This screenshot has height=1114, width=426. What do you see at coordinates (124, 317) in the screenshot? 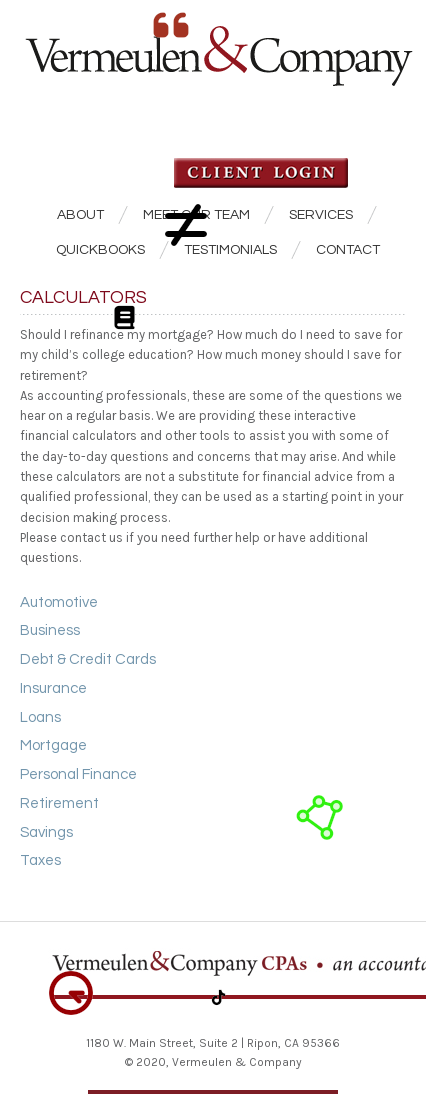
I see `open the library or reading section` at bounding box center [124, 317].